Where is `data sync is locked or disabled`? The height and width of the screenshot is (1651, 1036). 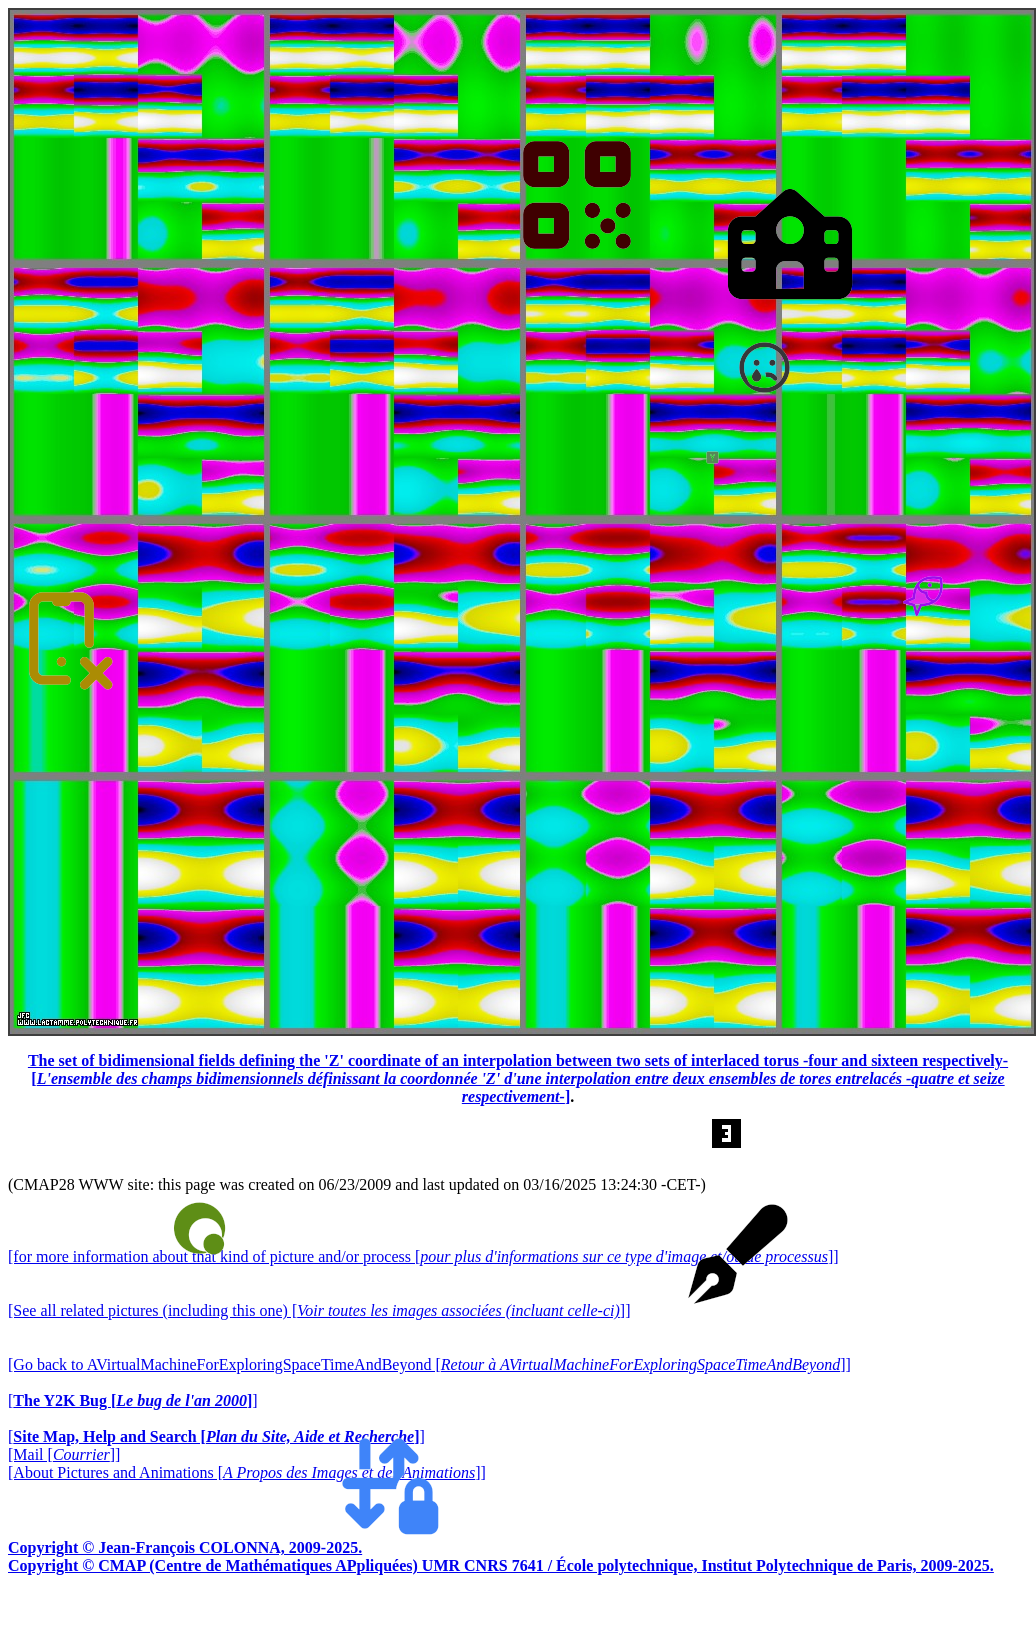 data sync is locked or disabled is located at coordinates (387, 1483).